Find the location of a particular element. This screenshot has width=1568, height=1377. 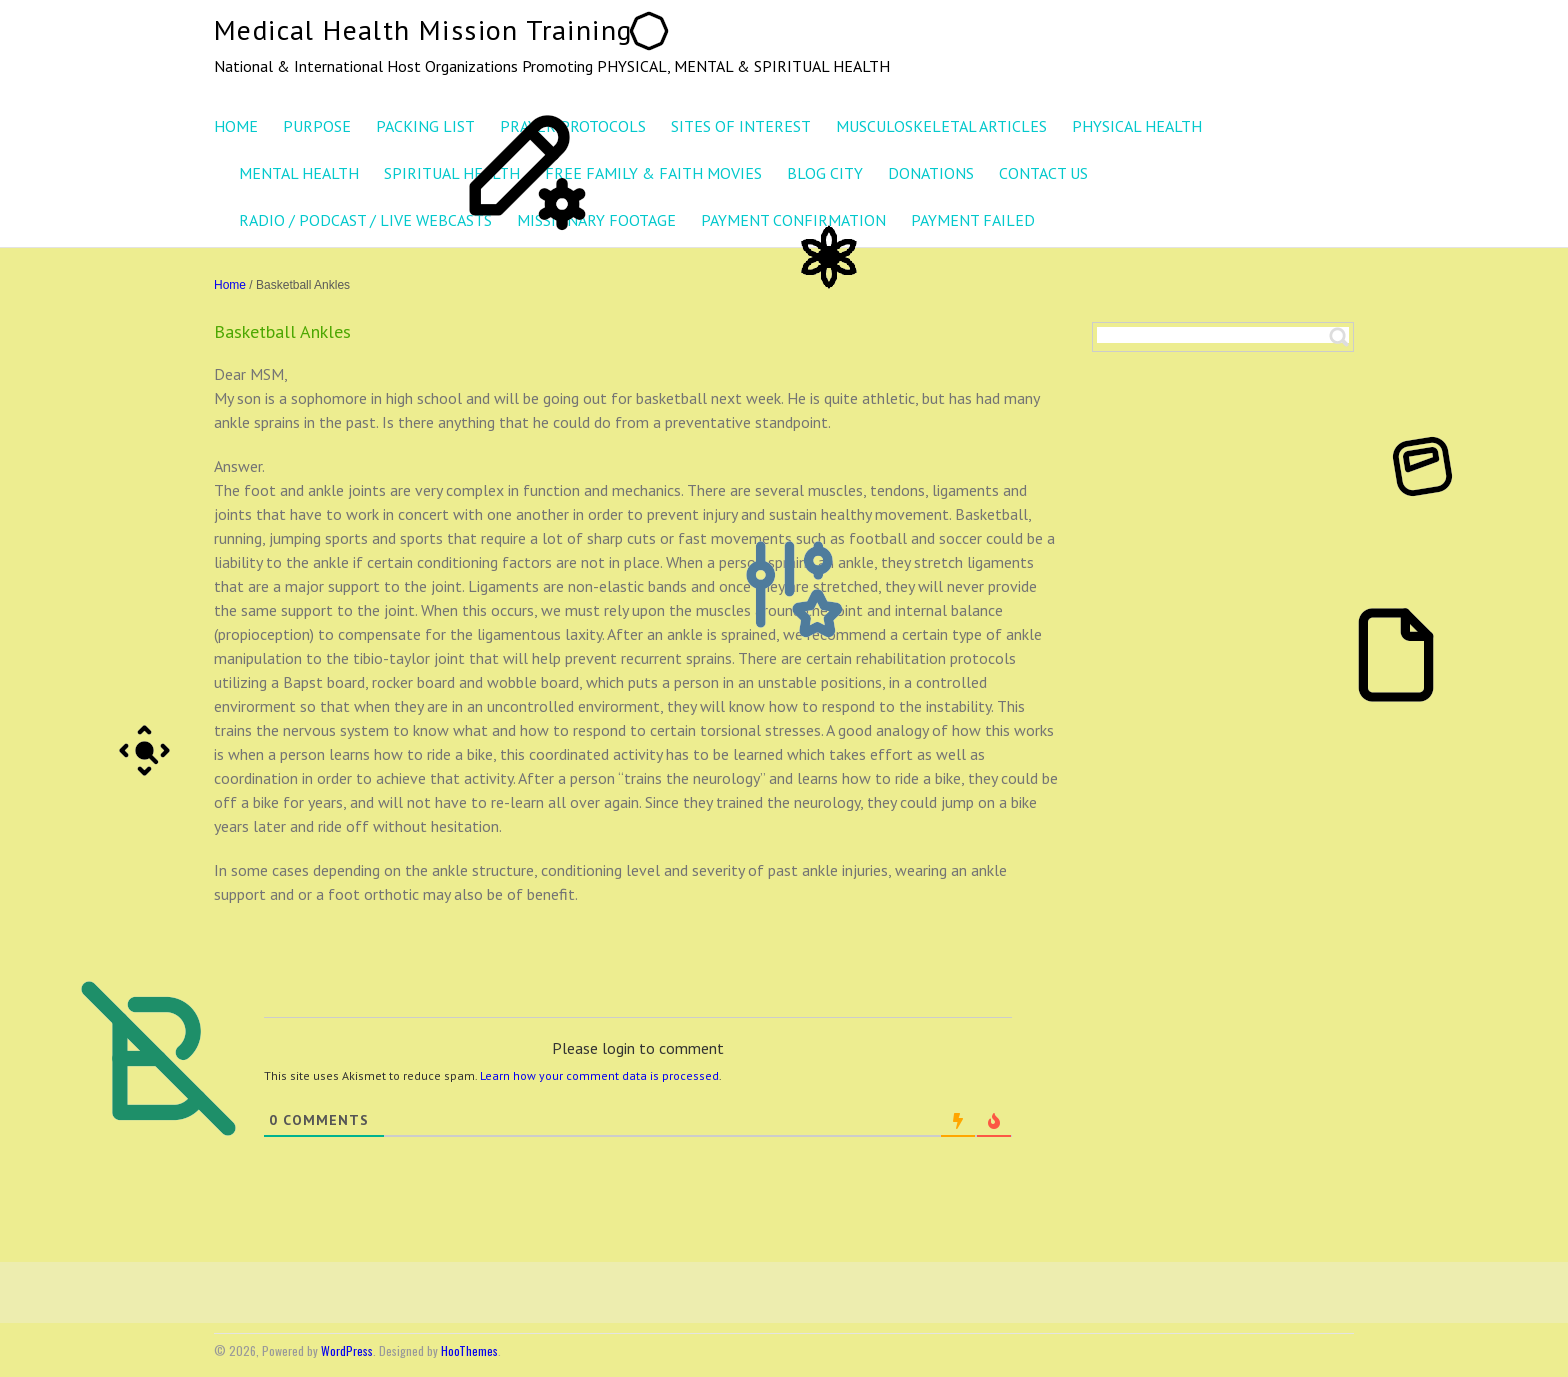

stop or warning indicator is located at coordinates (649, 31).